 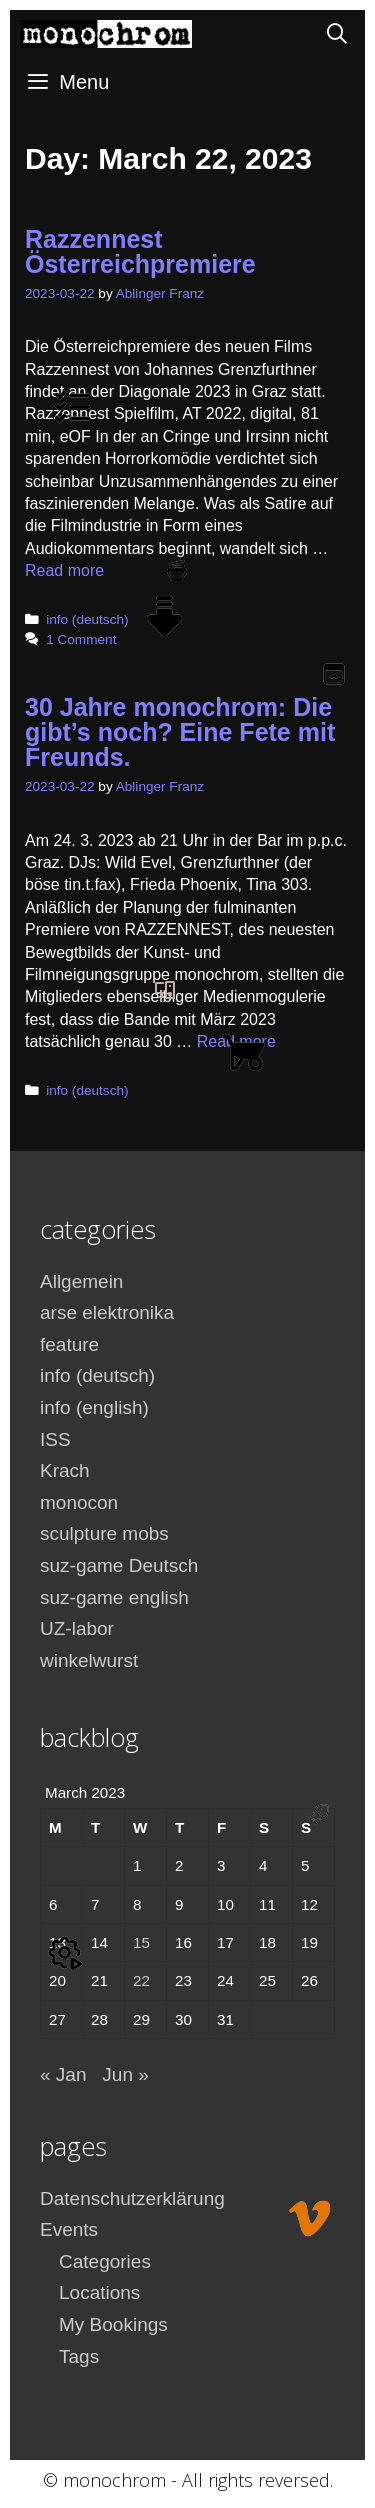 I want to click on open Vimeo app, so click(x=309, y=2218).